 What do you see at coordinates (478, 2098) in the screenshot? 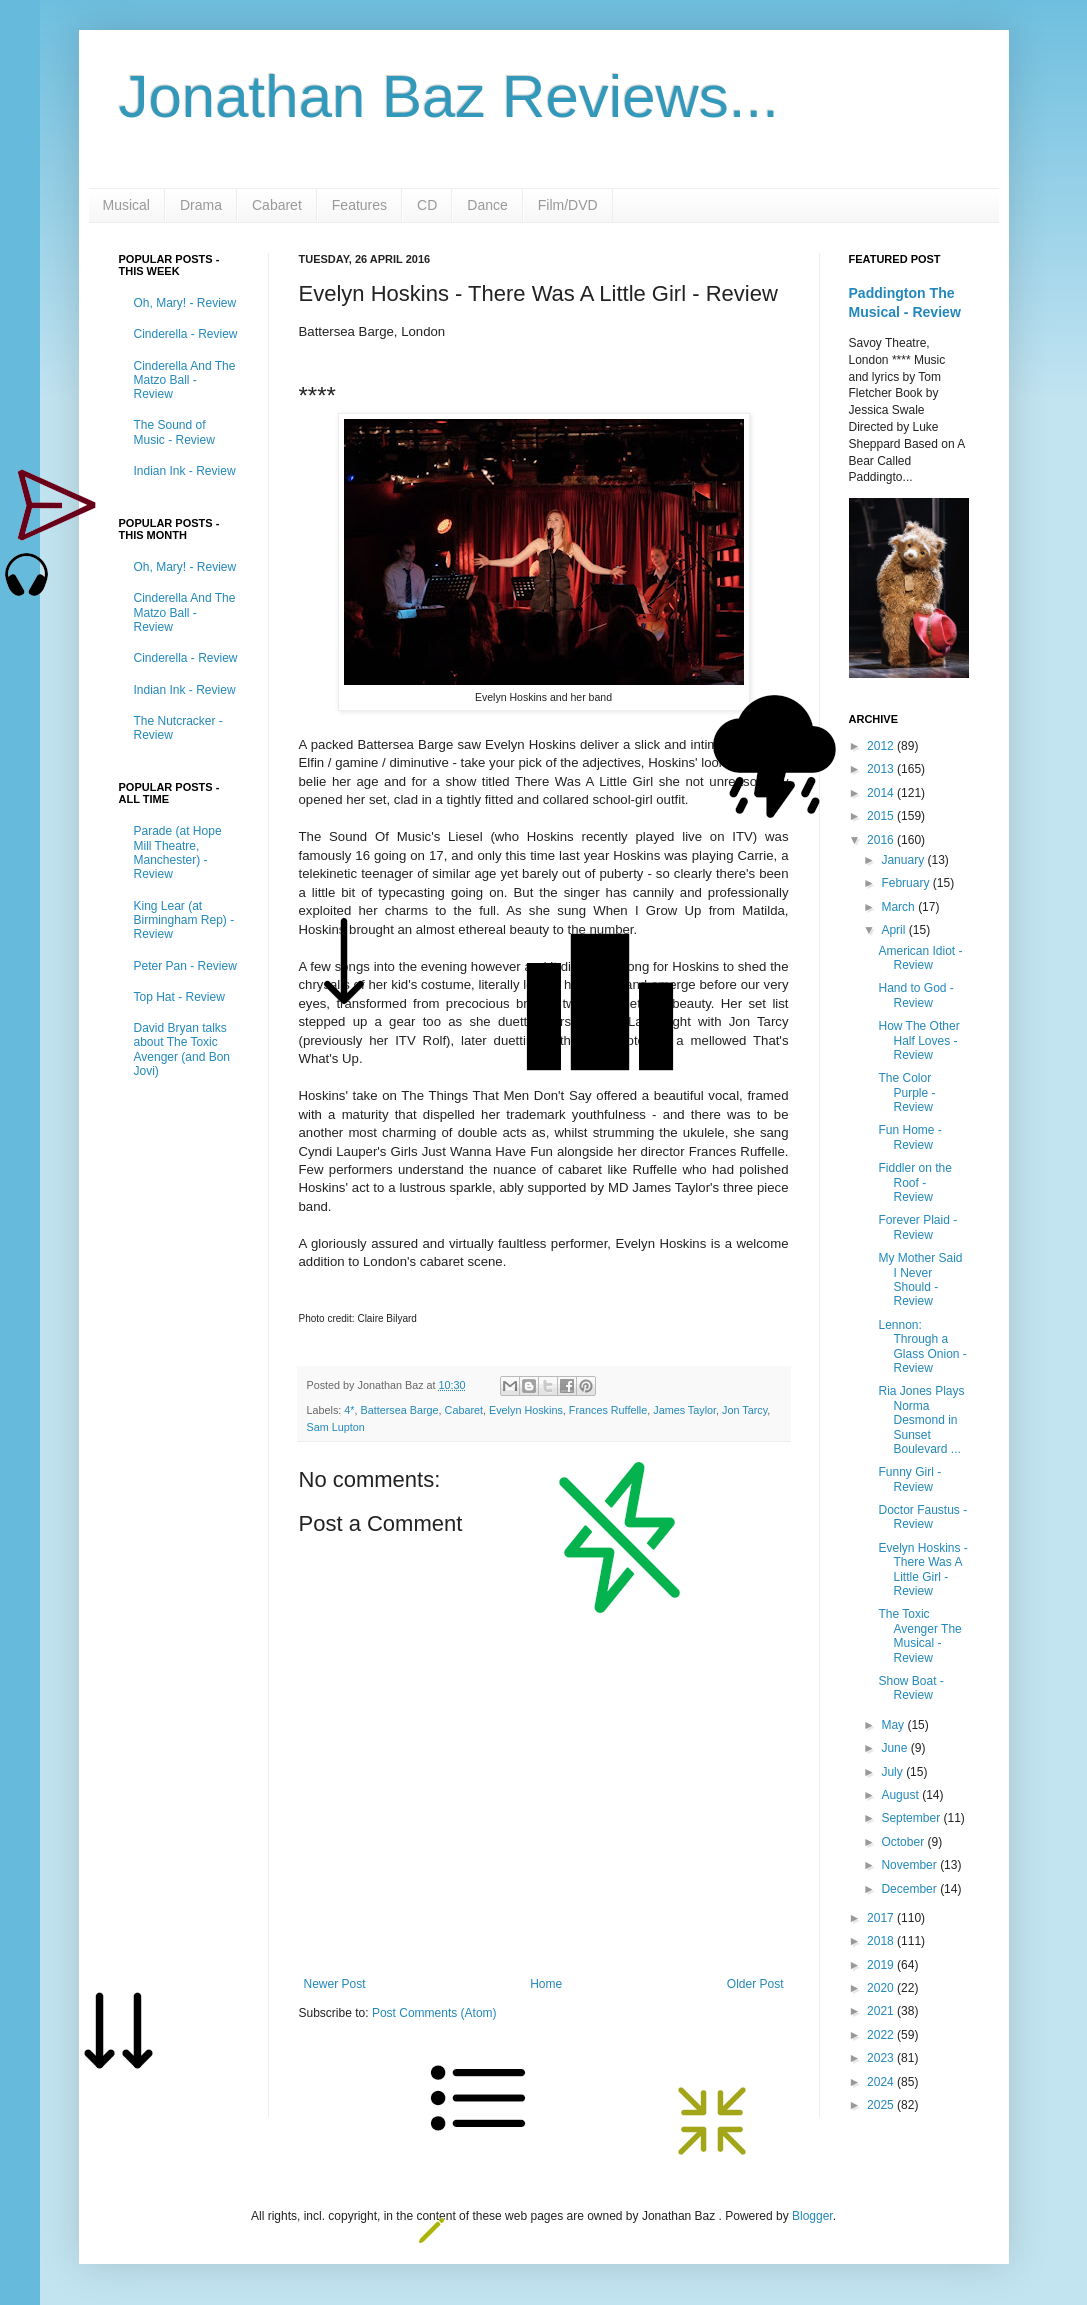
I see `view list of items` at bounding box center [478, 2098].